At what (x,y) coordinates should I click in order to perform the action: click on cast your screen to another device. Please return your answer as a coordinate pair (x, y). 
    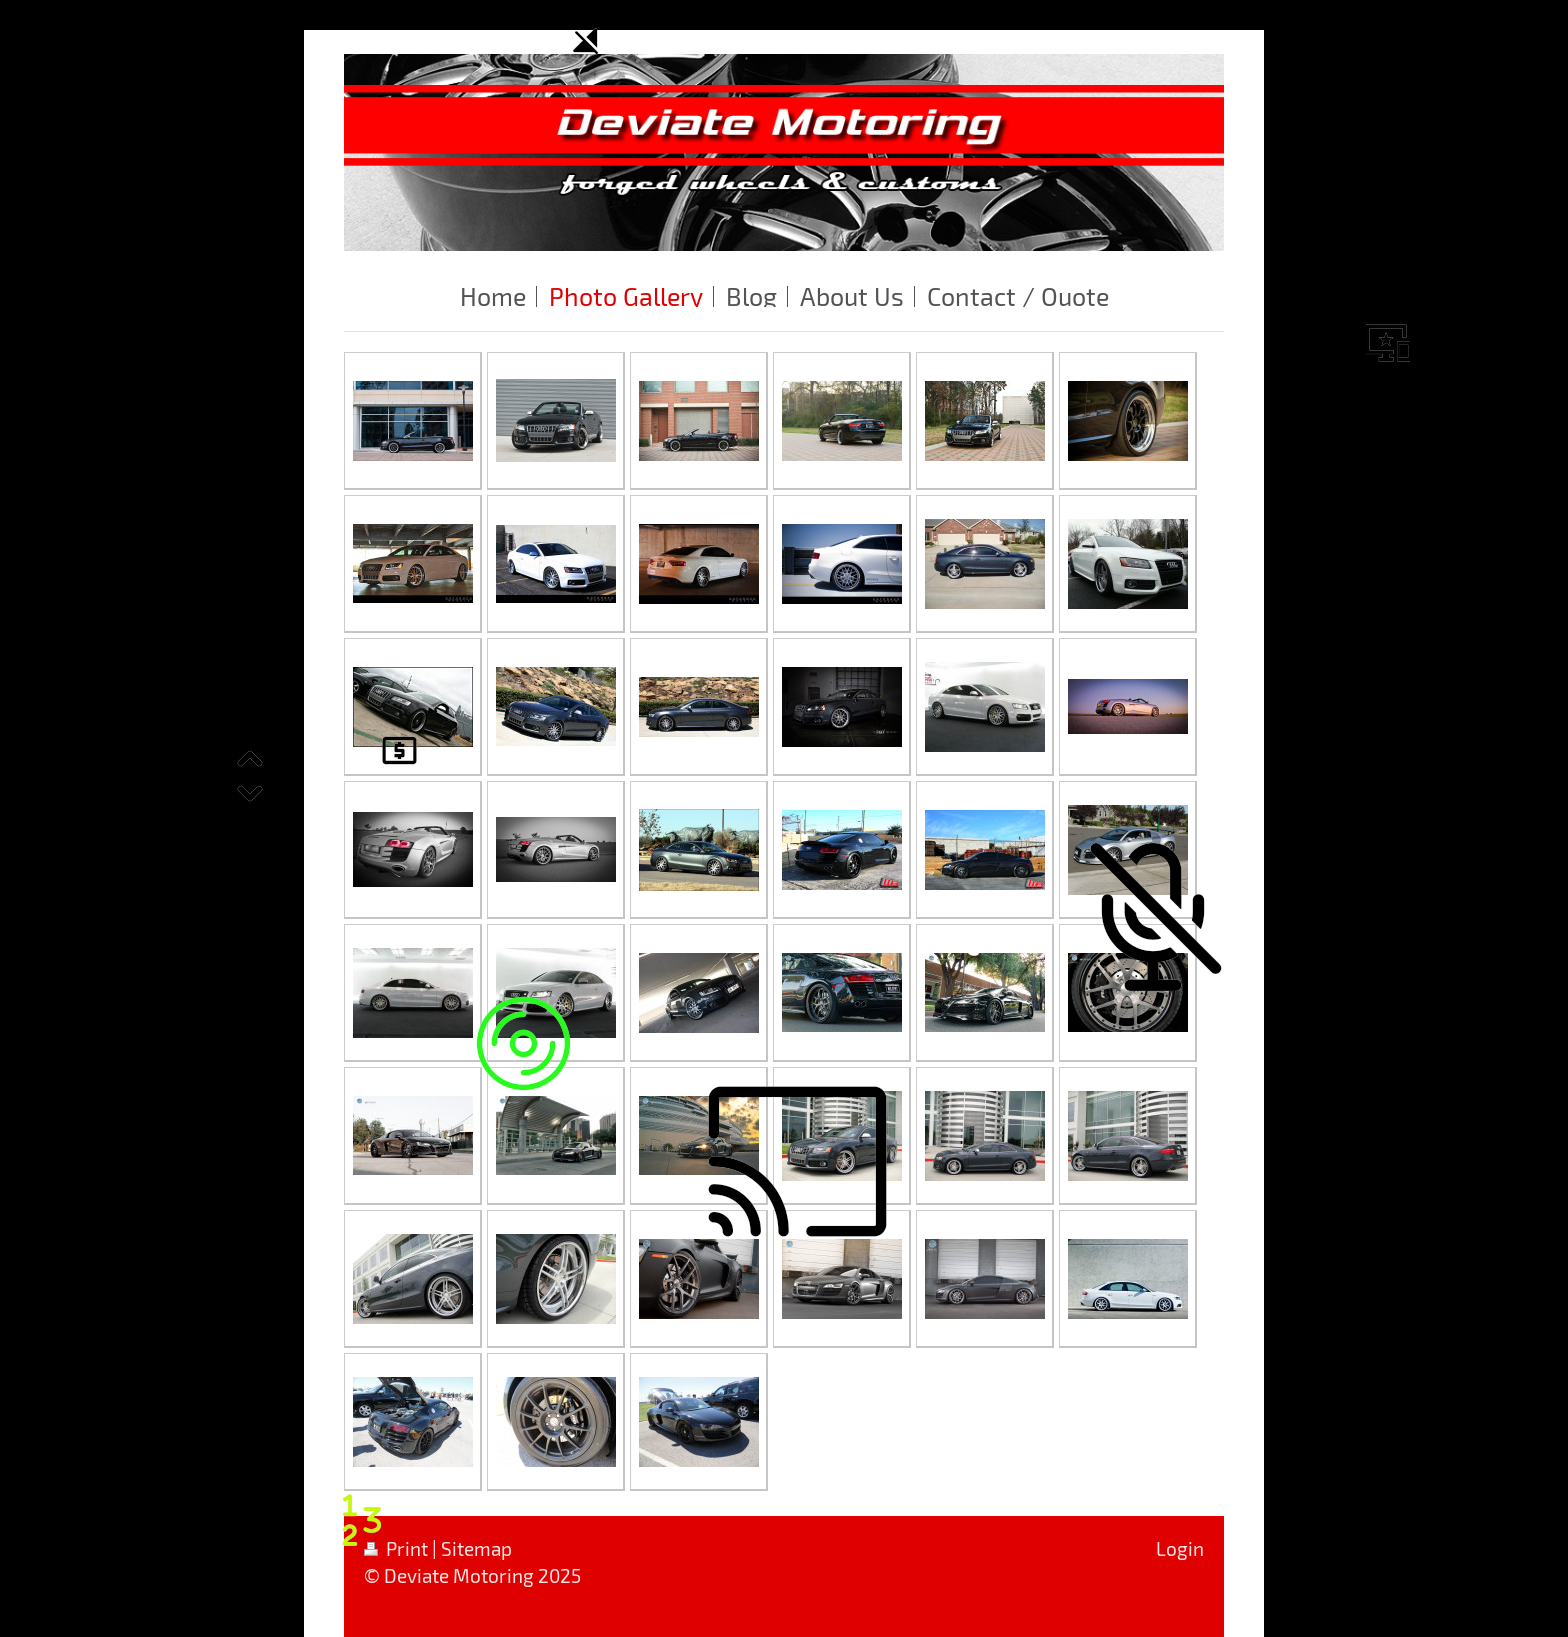
    Looking at the image, I should click on (797, 1161).